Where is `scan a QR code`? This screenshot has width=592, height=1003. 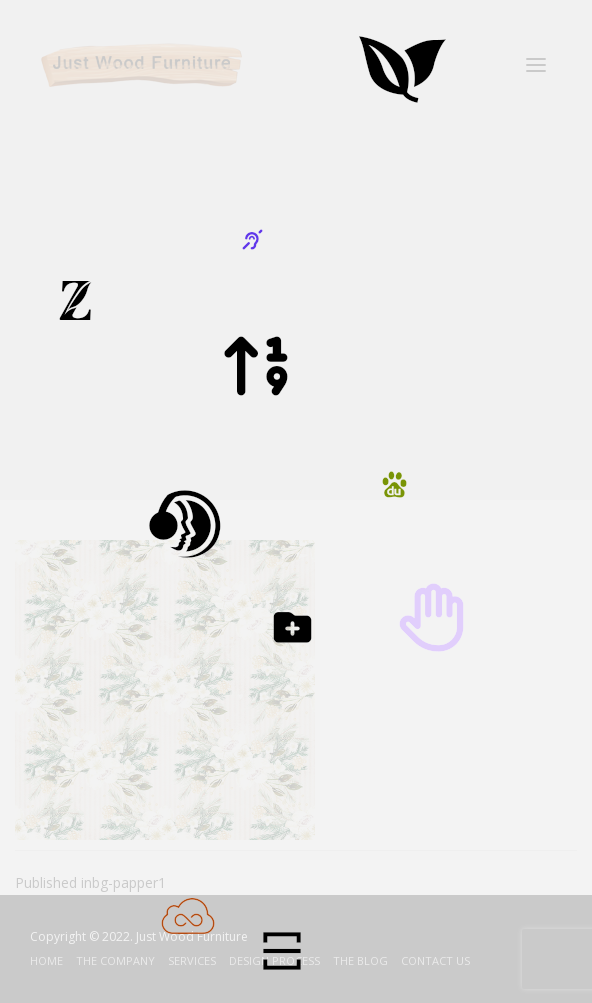
scan a QR code is located at coordinates (282, 951).